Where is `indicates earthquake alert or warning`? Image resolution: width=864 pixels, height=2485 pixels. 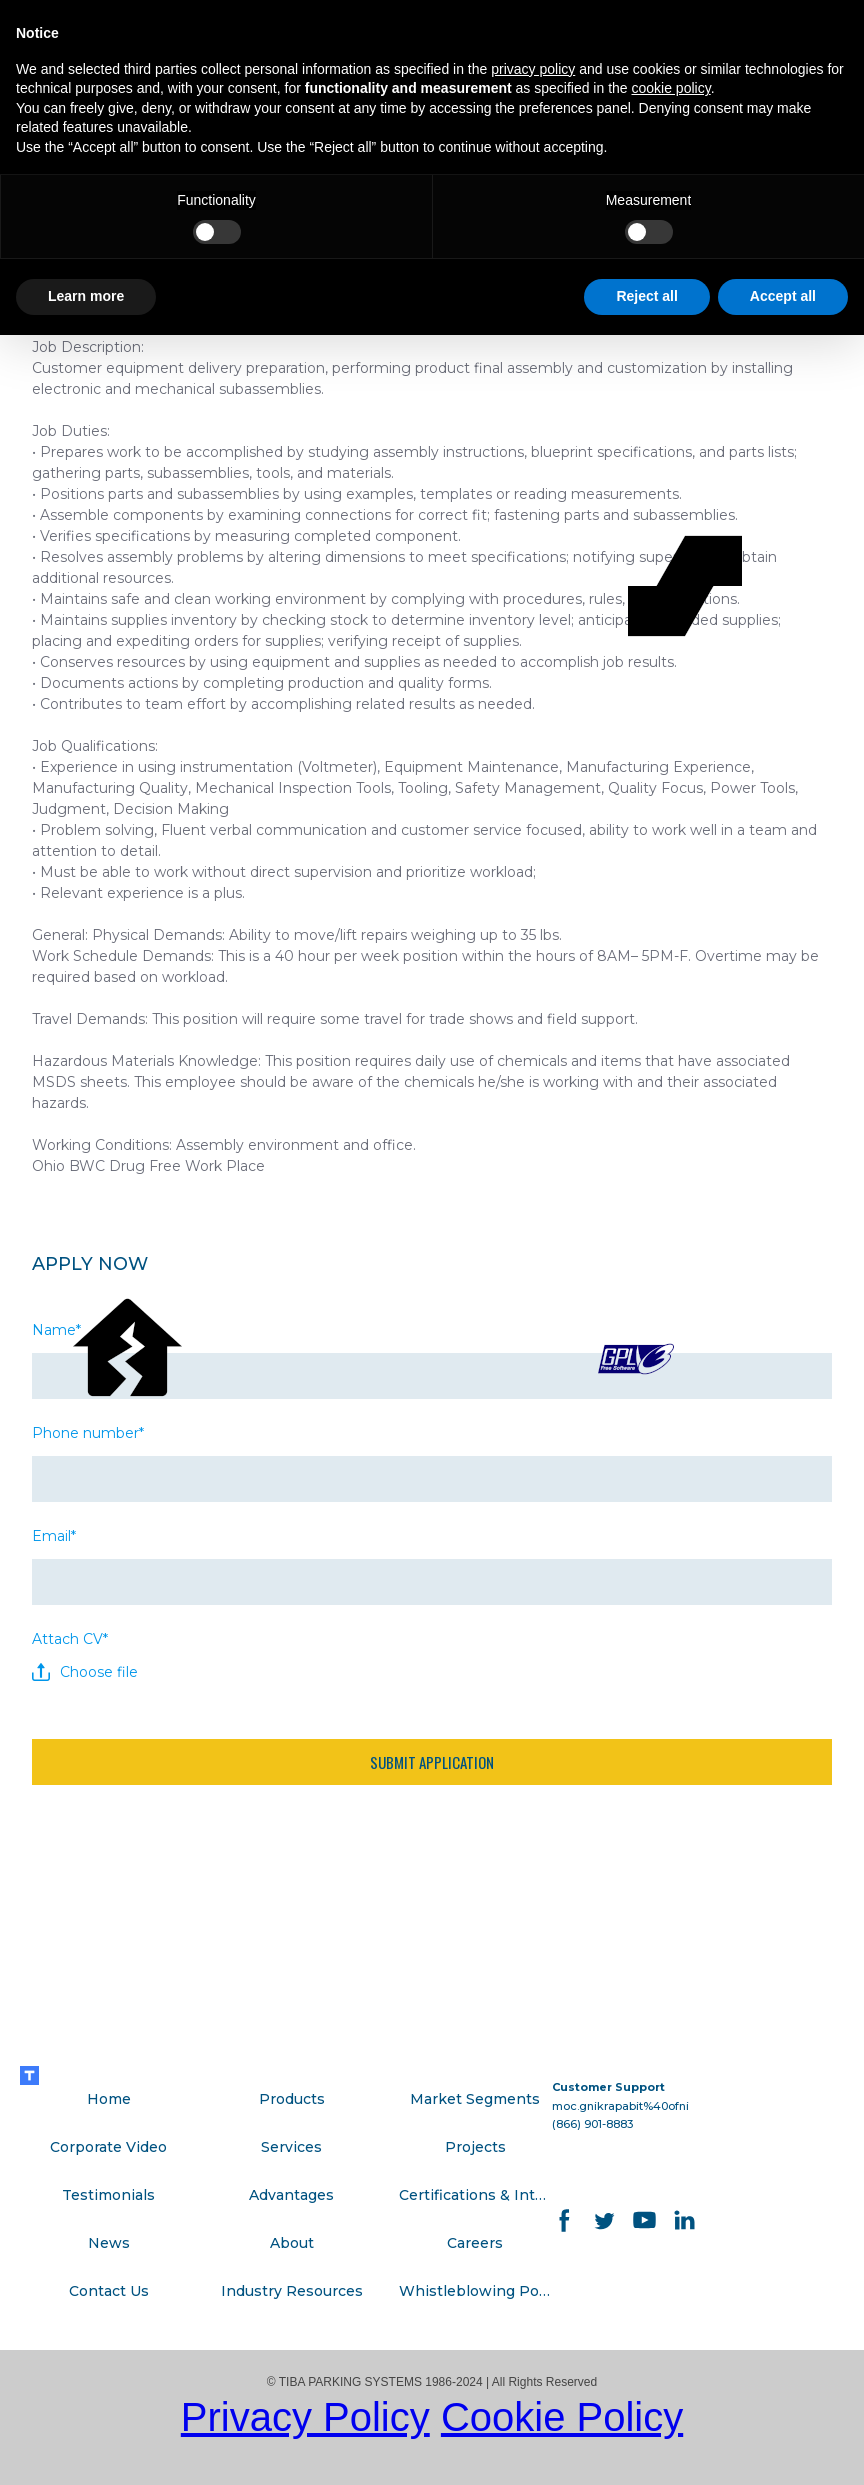
indicates earthquake alert or warning is located at coordinates (127, 1351).